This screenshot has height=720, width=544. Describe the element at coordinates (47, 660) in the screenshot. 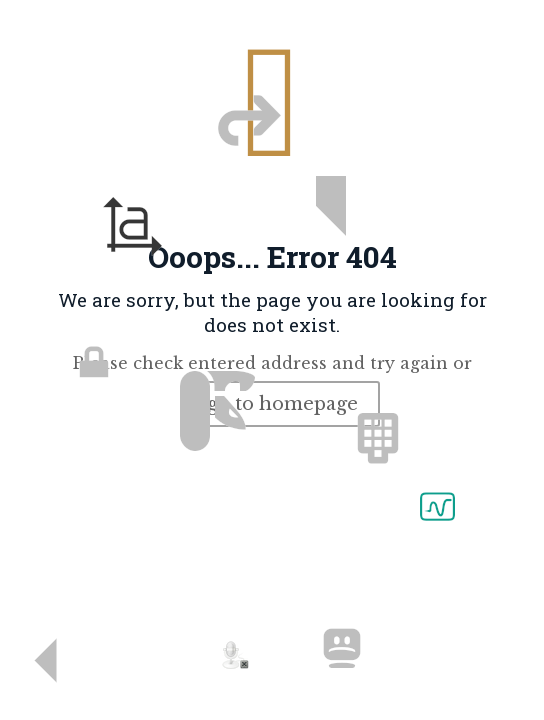

I see `navigate to the previous item or screen` at that location.